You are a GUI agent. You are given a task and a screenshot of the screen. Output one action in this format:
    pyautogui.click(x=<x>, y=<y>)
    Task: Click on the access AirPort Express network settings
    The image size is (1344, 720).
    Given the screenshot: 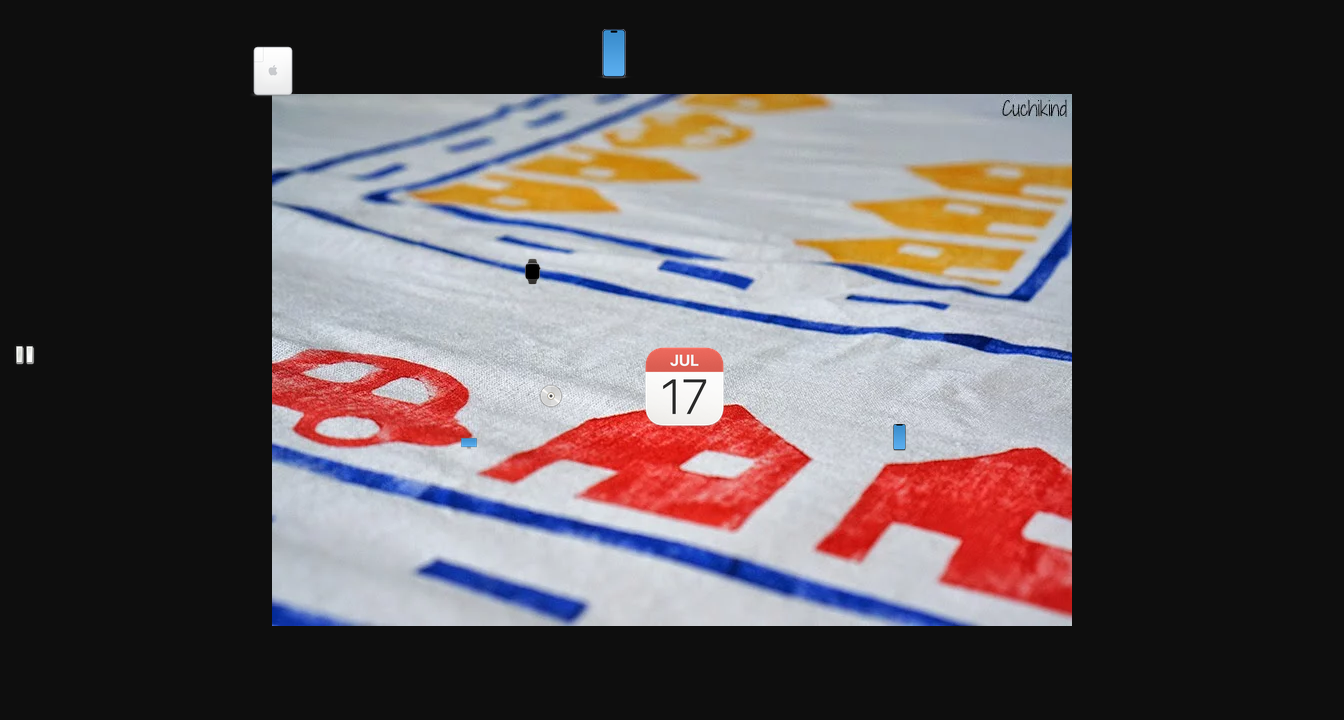 What is the action you would take?
    pyautogui.click(x=273, y=71)
    